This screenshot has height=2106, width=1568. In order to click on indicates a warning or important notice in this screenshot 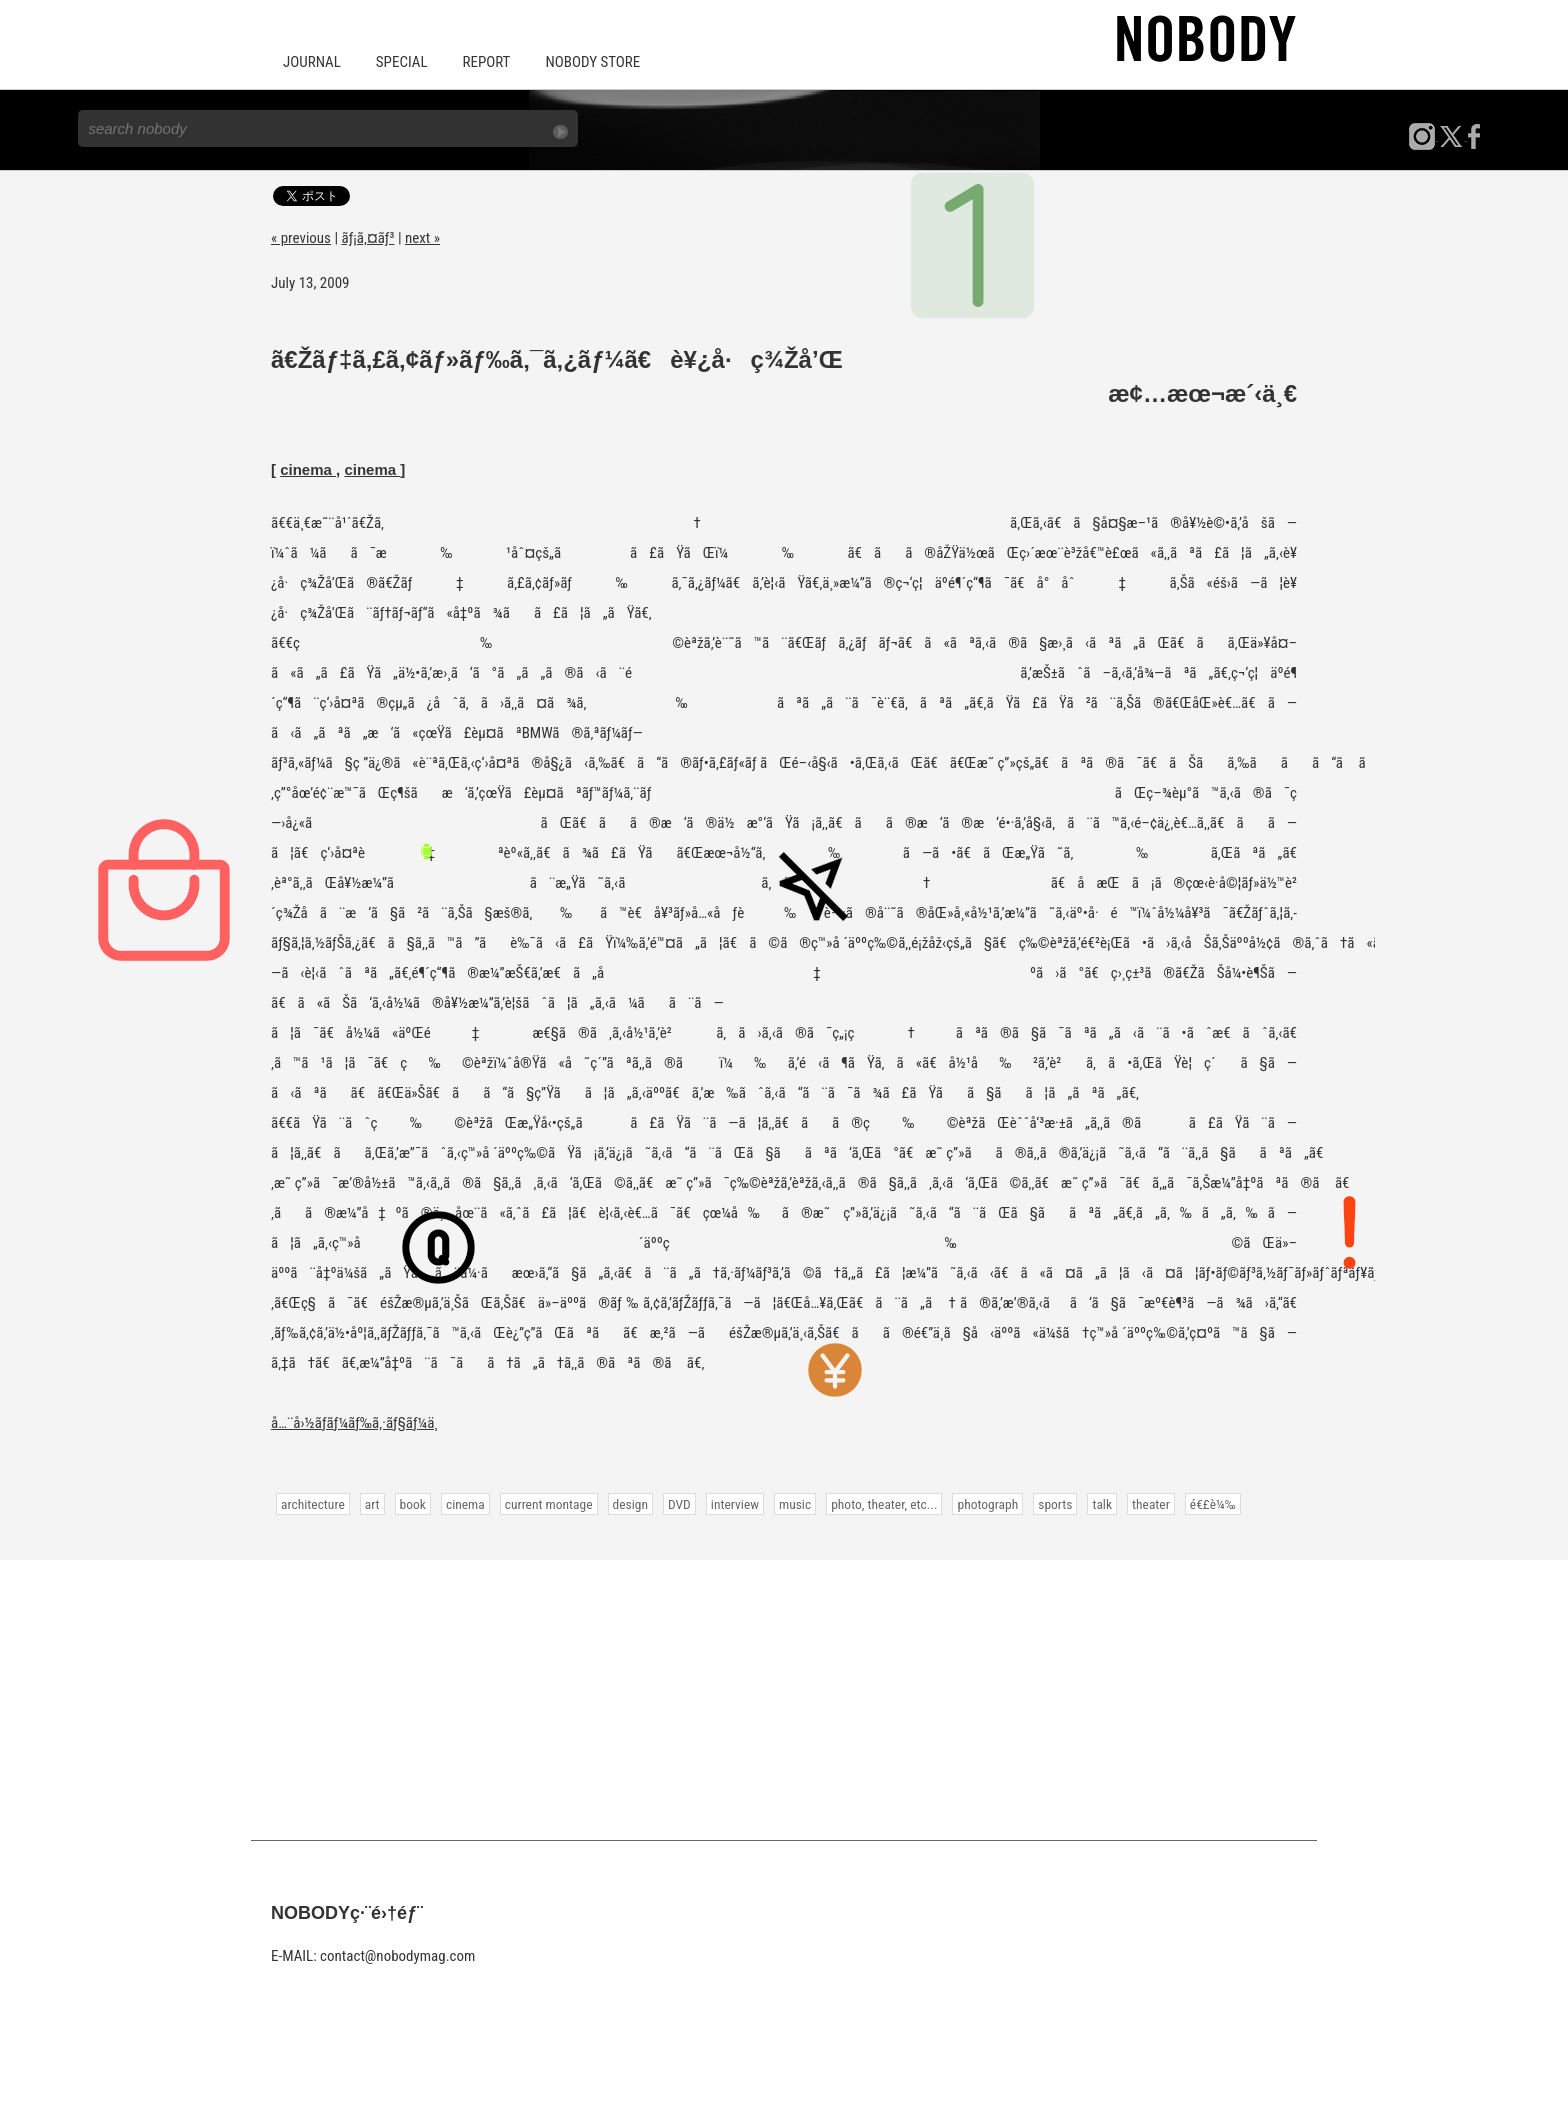, I will do `click(1349, 1232)`.